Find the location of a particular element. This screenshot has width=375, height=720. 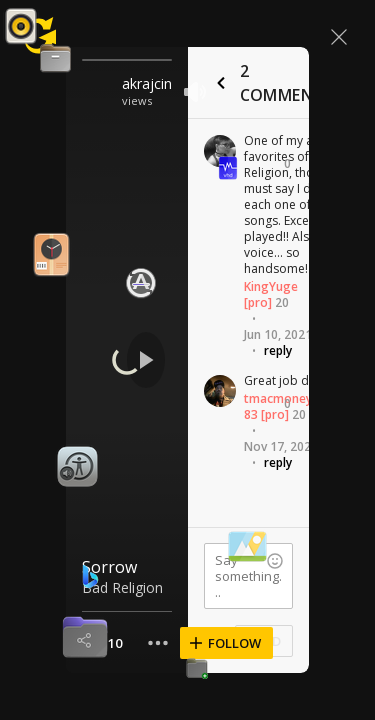

check for available system updates is located at coordinates (141, 283).